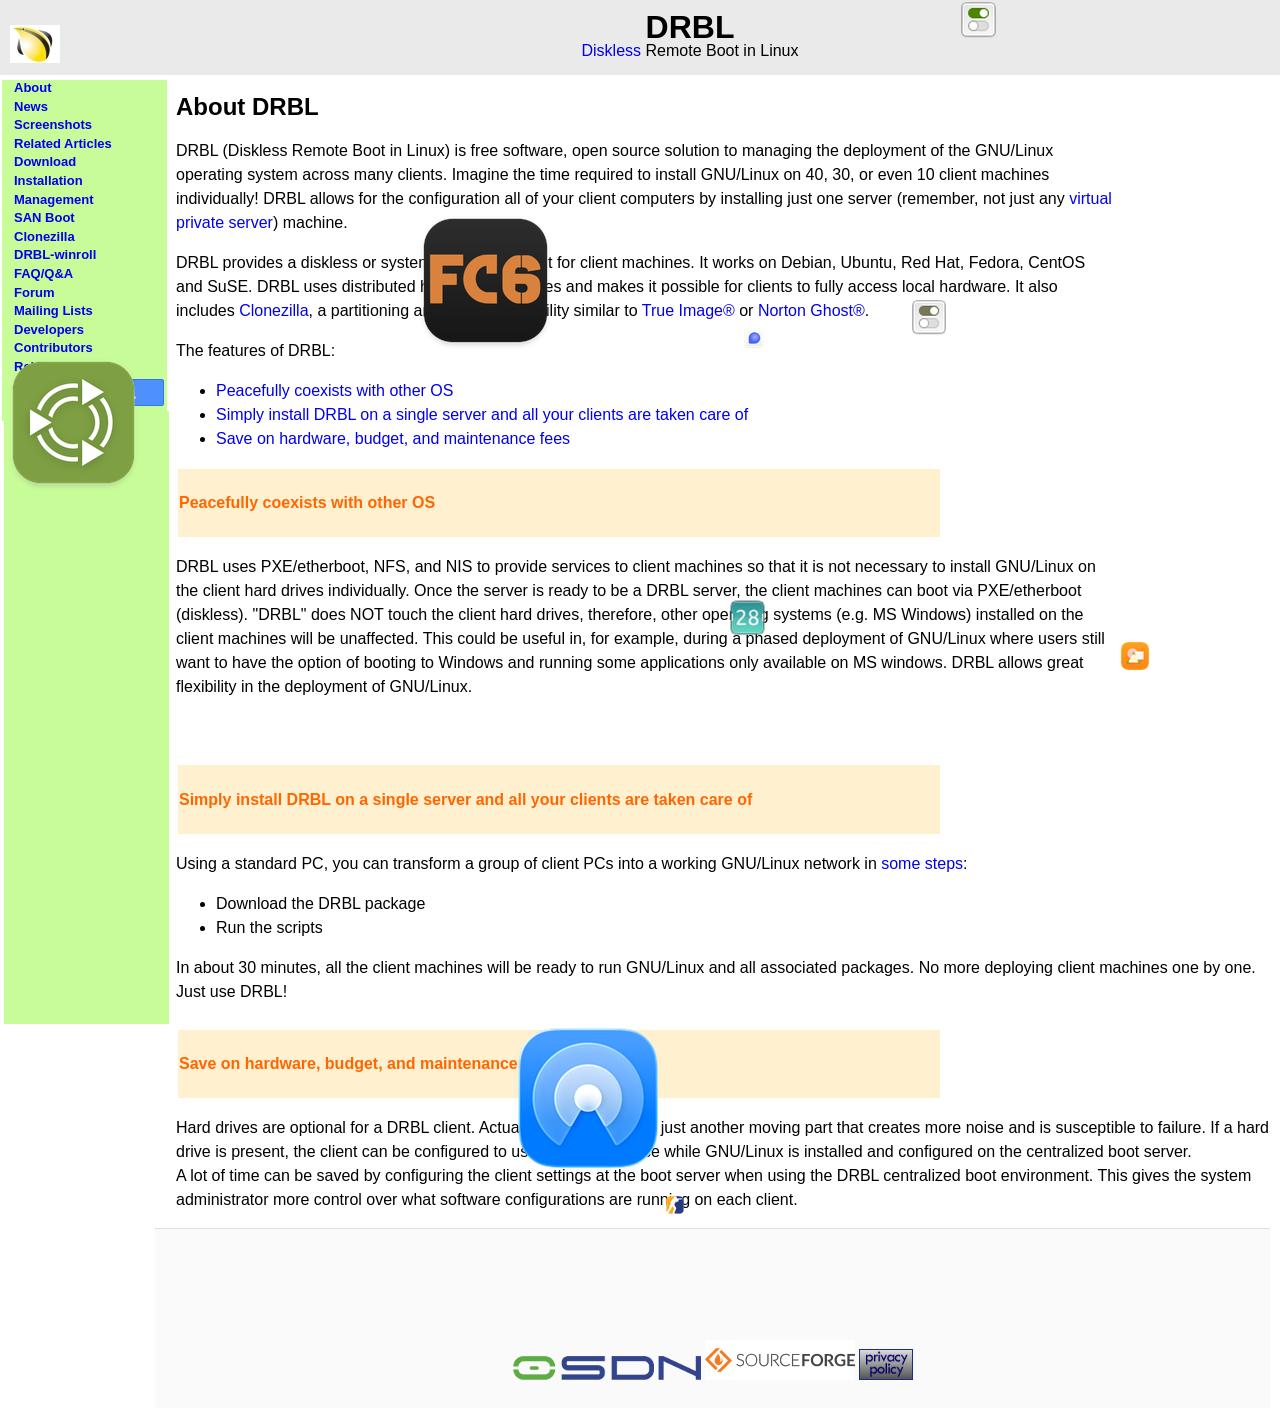 The image size is (1280, 1408). I want to click on launch counter-strike 2, so click(675, 1205).